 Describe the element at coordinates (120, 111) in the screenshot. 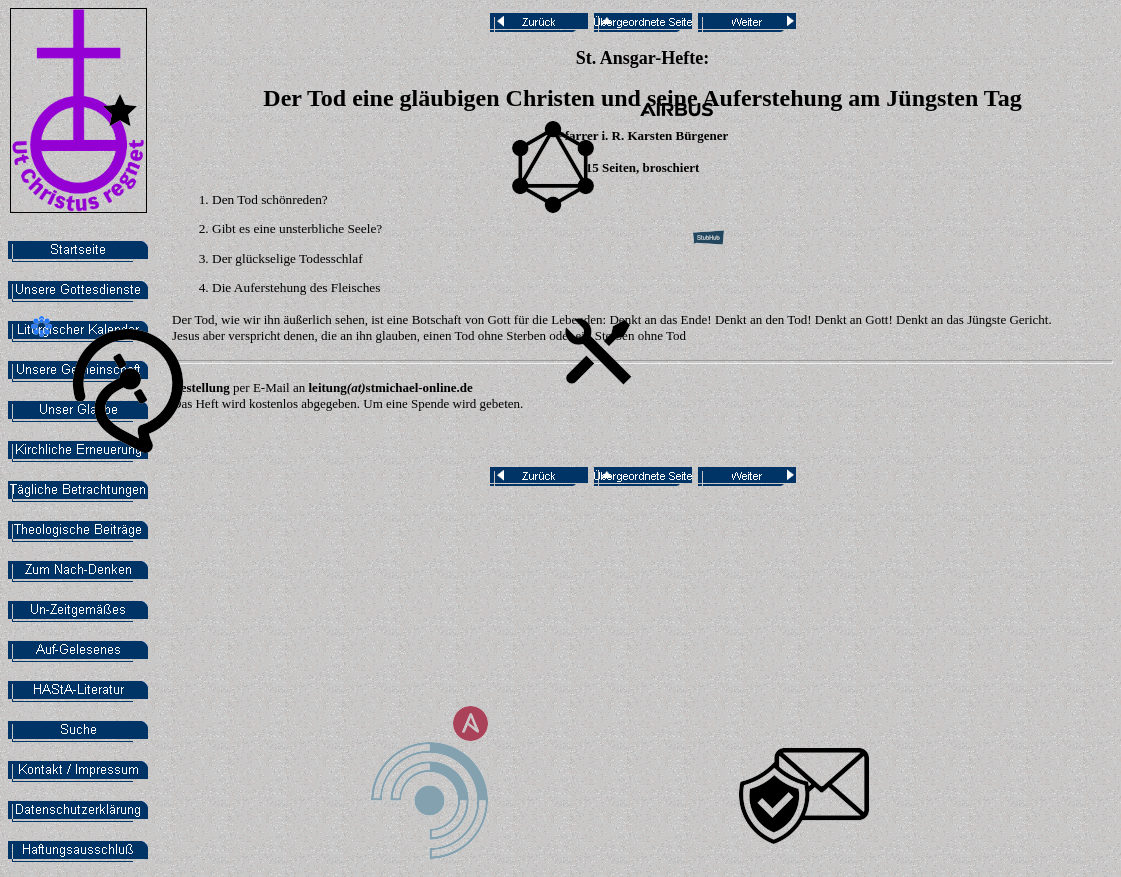

I see `add to favorites` at that location.